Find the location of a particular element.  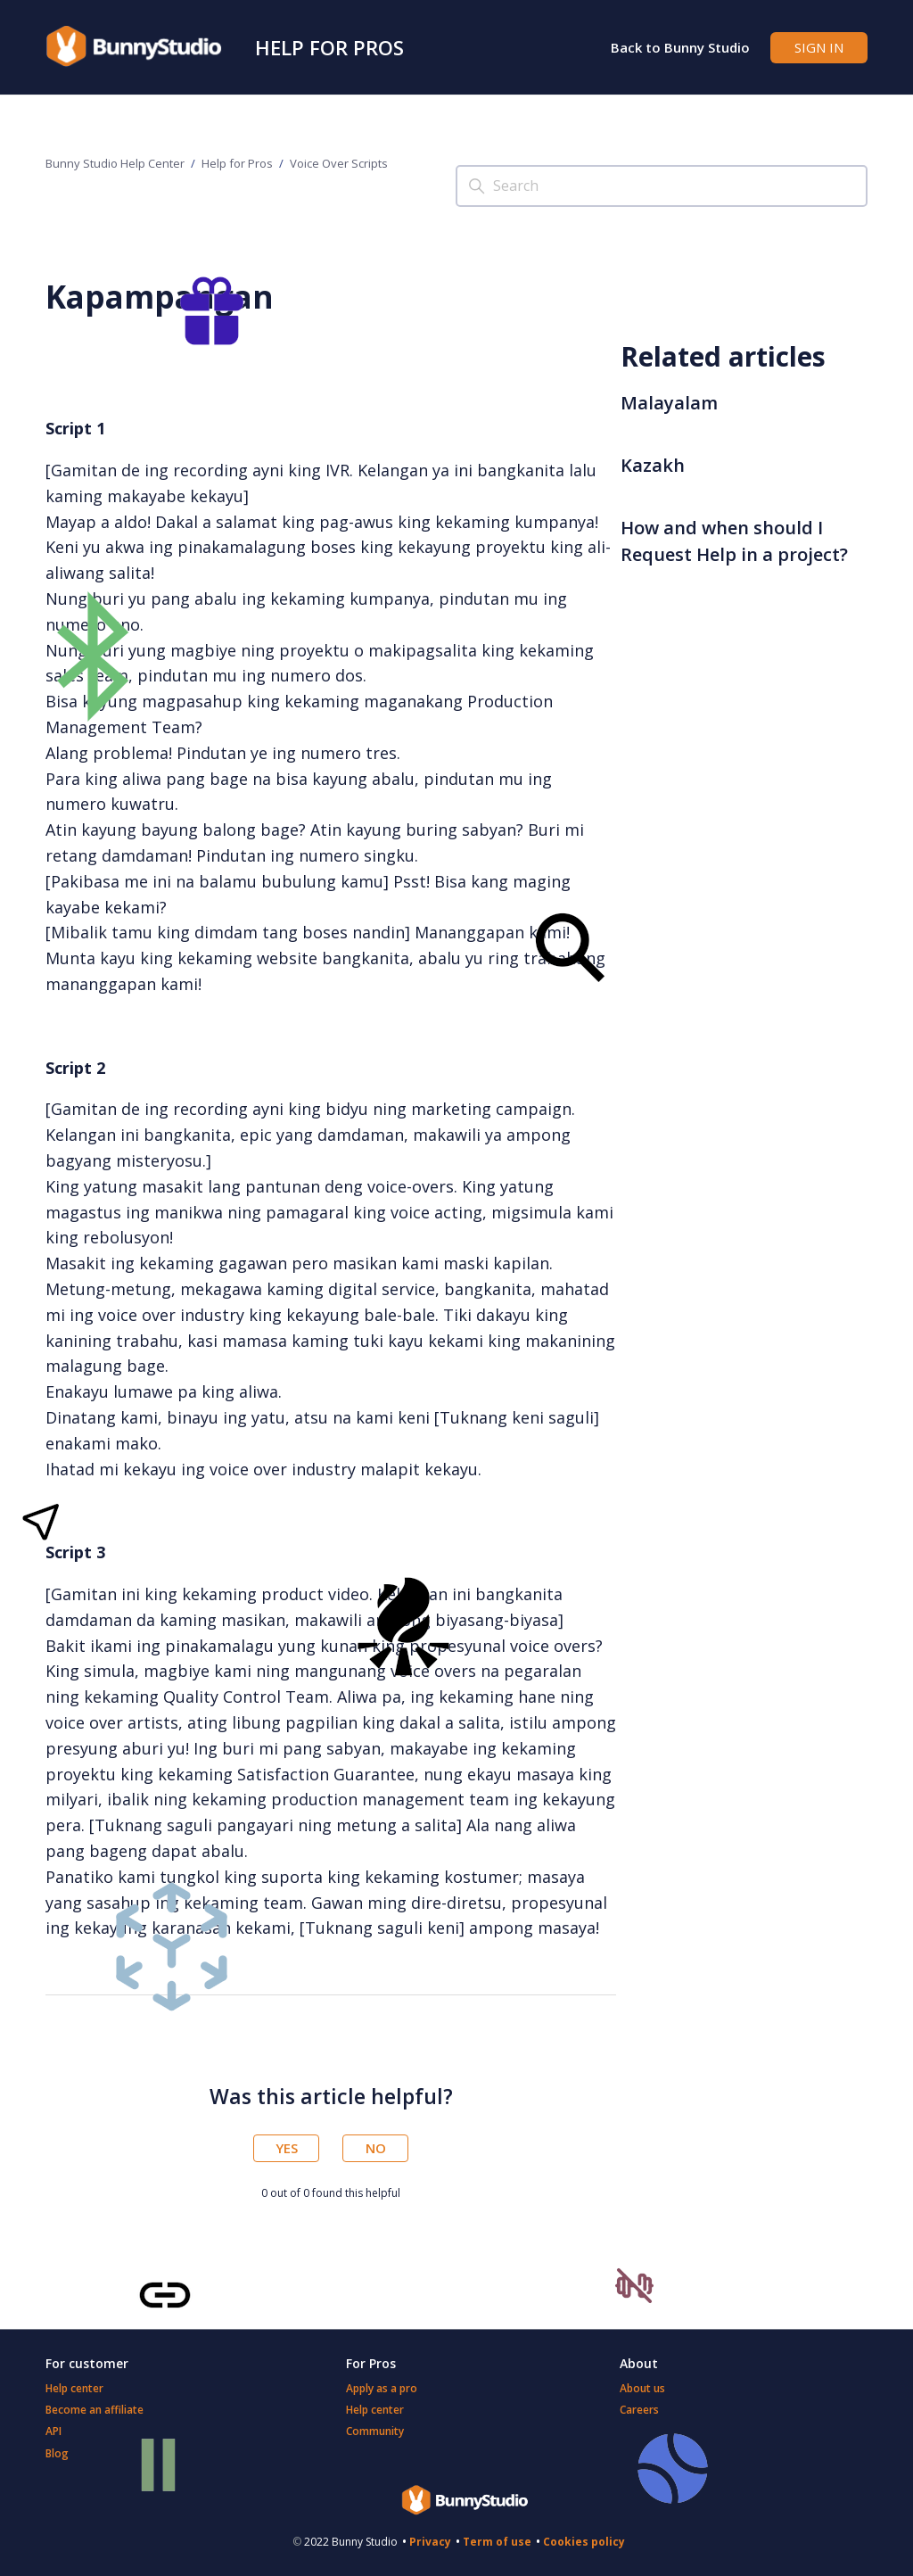

access camping or outdoor activity features is located at coordinates (403, 1626).